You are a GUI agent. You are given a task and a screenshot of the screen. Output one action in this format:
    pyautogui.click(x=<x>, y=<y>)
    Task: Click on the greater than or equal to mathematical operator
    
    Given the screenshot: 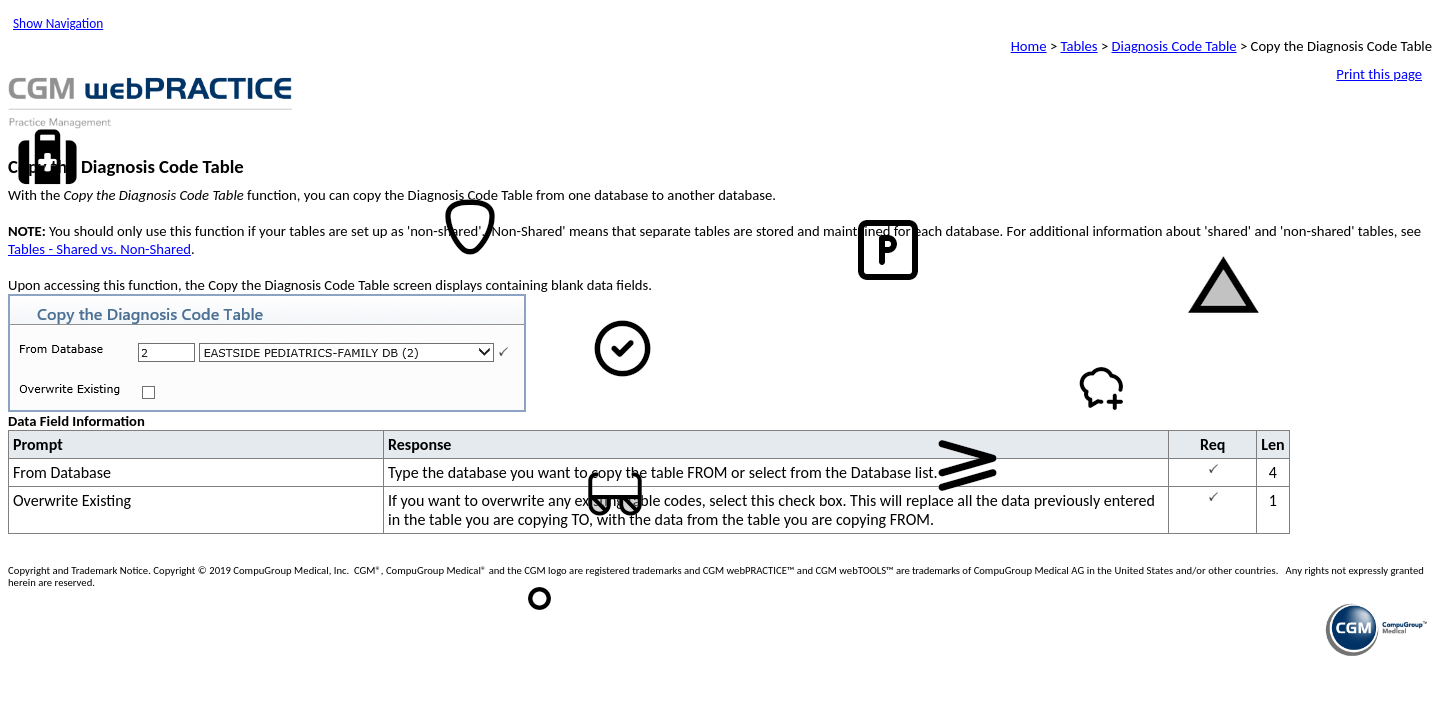 What is the action you would take?
    pyautogui.click(x=967, y=465)
    